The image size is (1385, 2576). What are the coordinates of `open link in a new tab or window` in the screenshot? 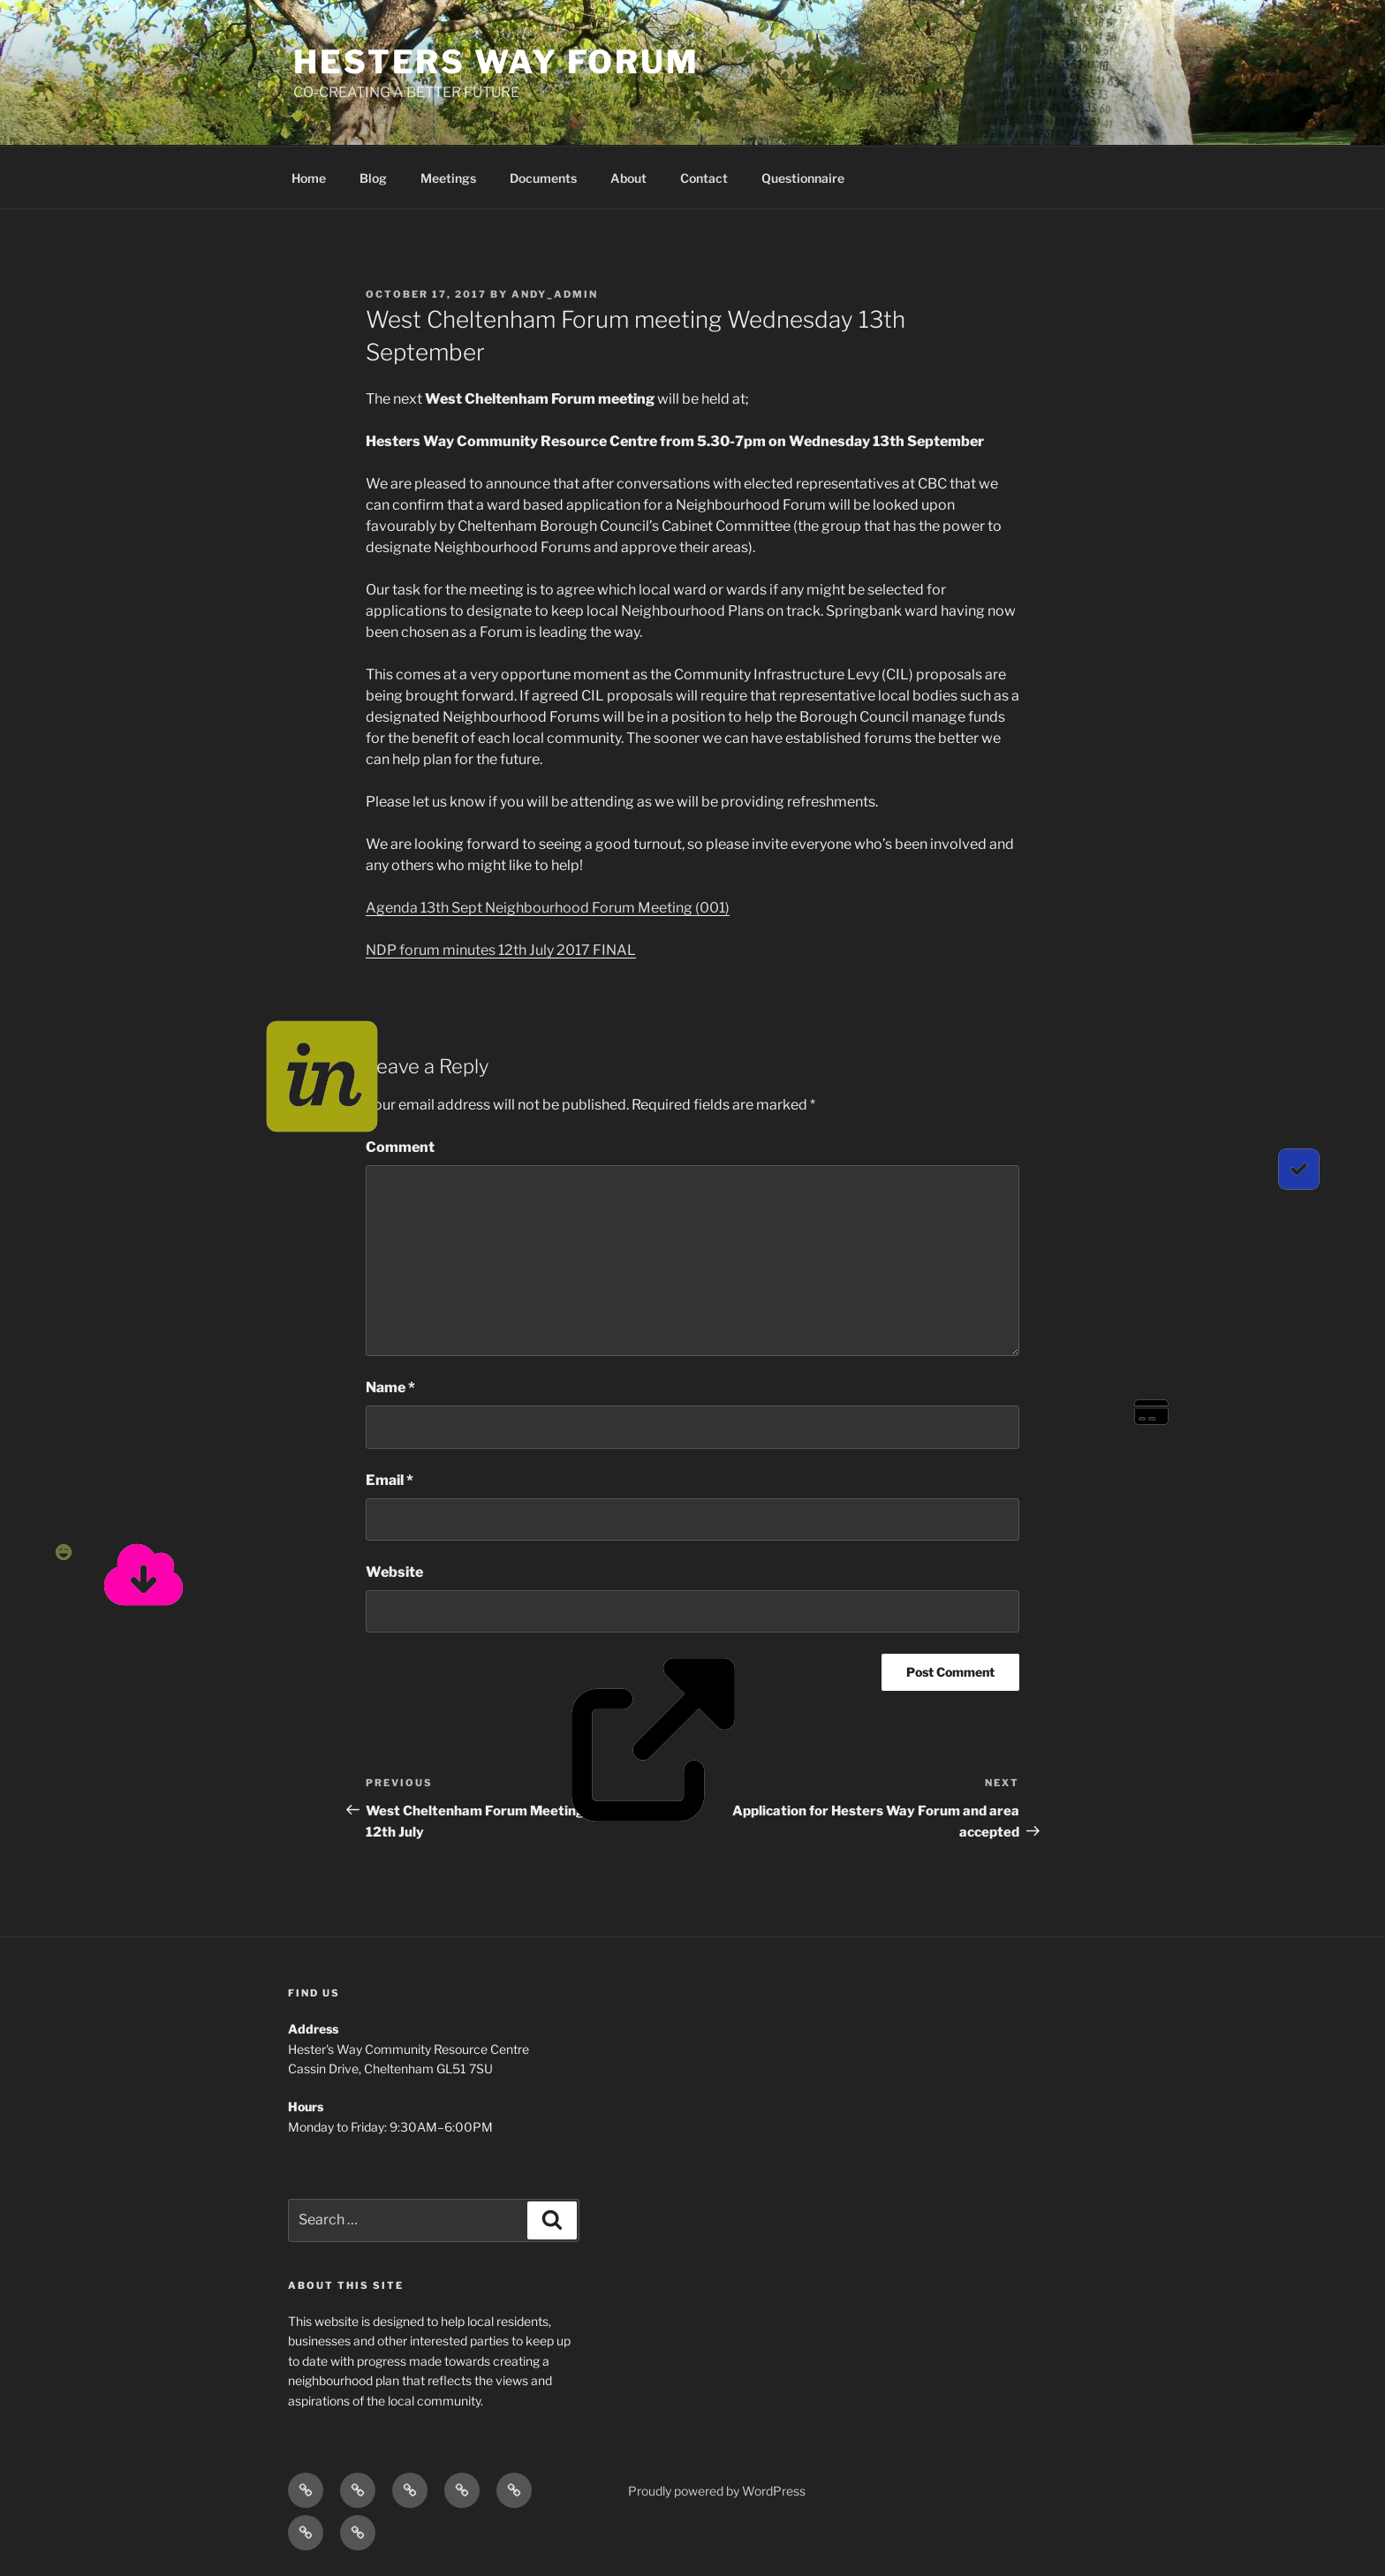 It's located at (653, 1739).